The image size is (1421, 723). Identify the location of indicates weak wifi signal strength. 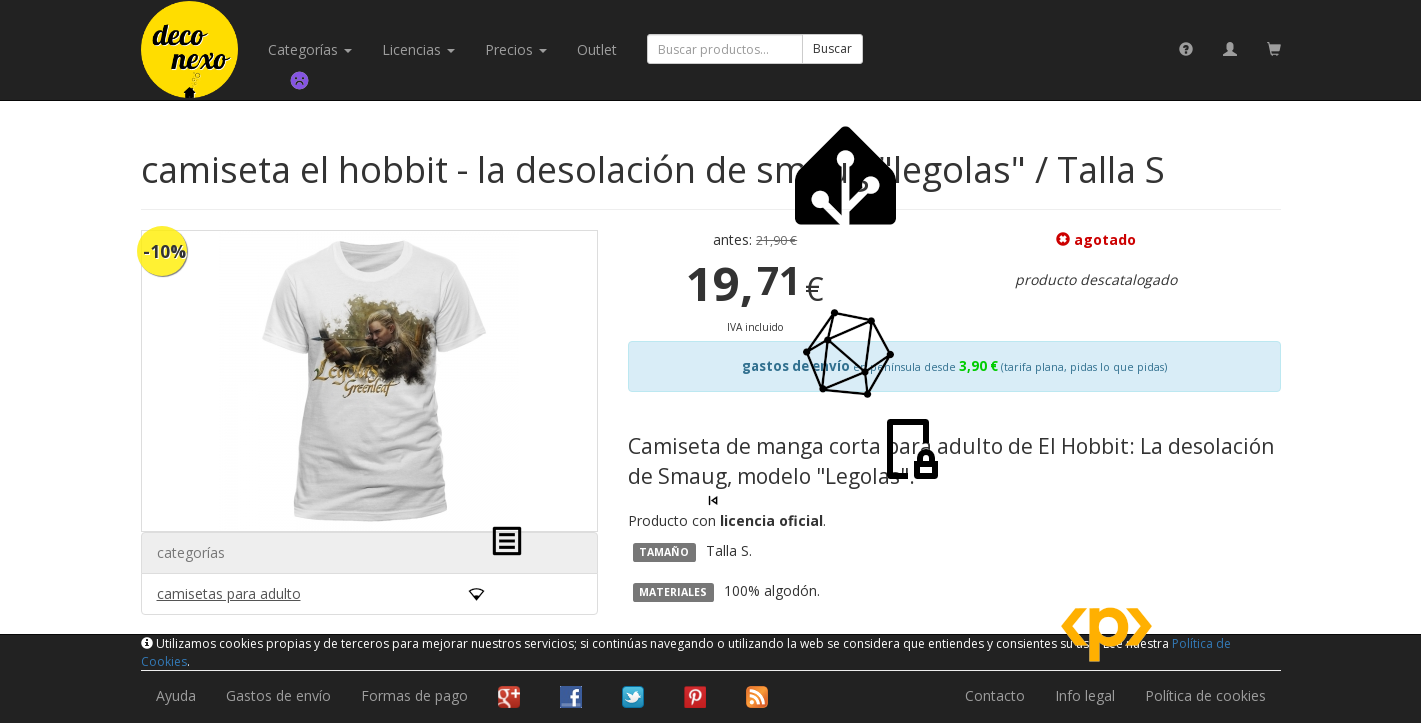
(476, 594).